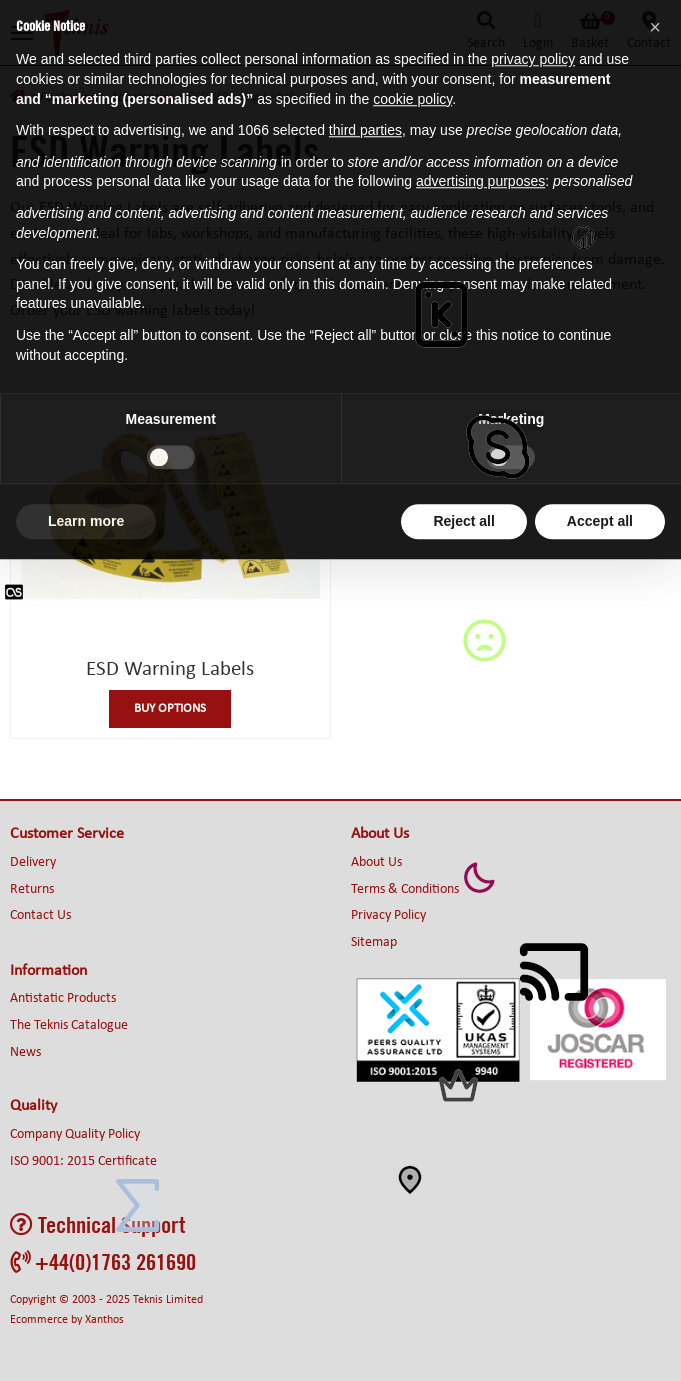  Describe the element at coordinates (410, 1180) in the screenshot. I see `view or select a location on the map` at that location.